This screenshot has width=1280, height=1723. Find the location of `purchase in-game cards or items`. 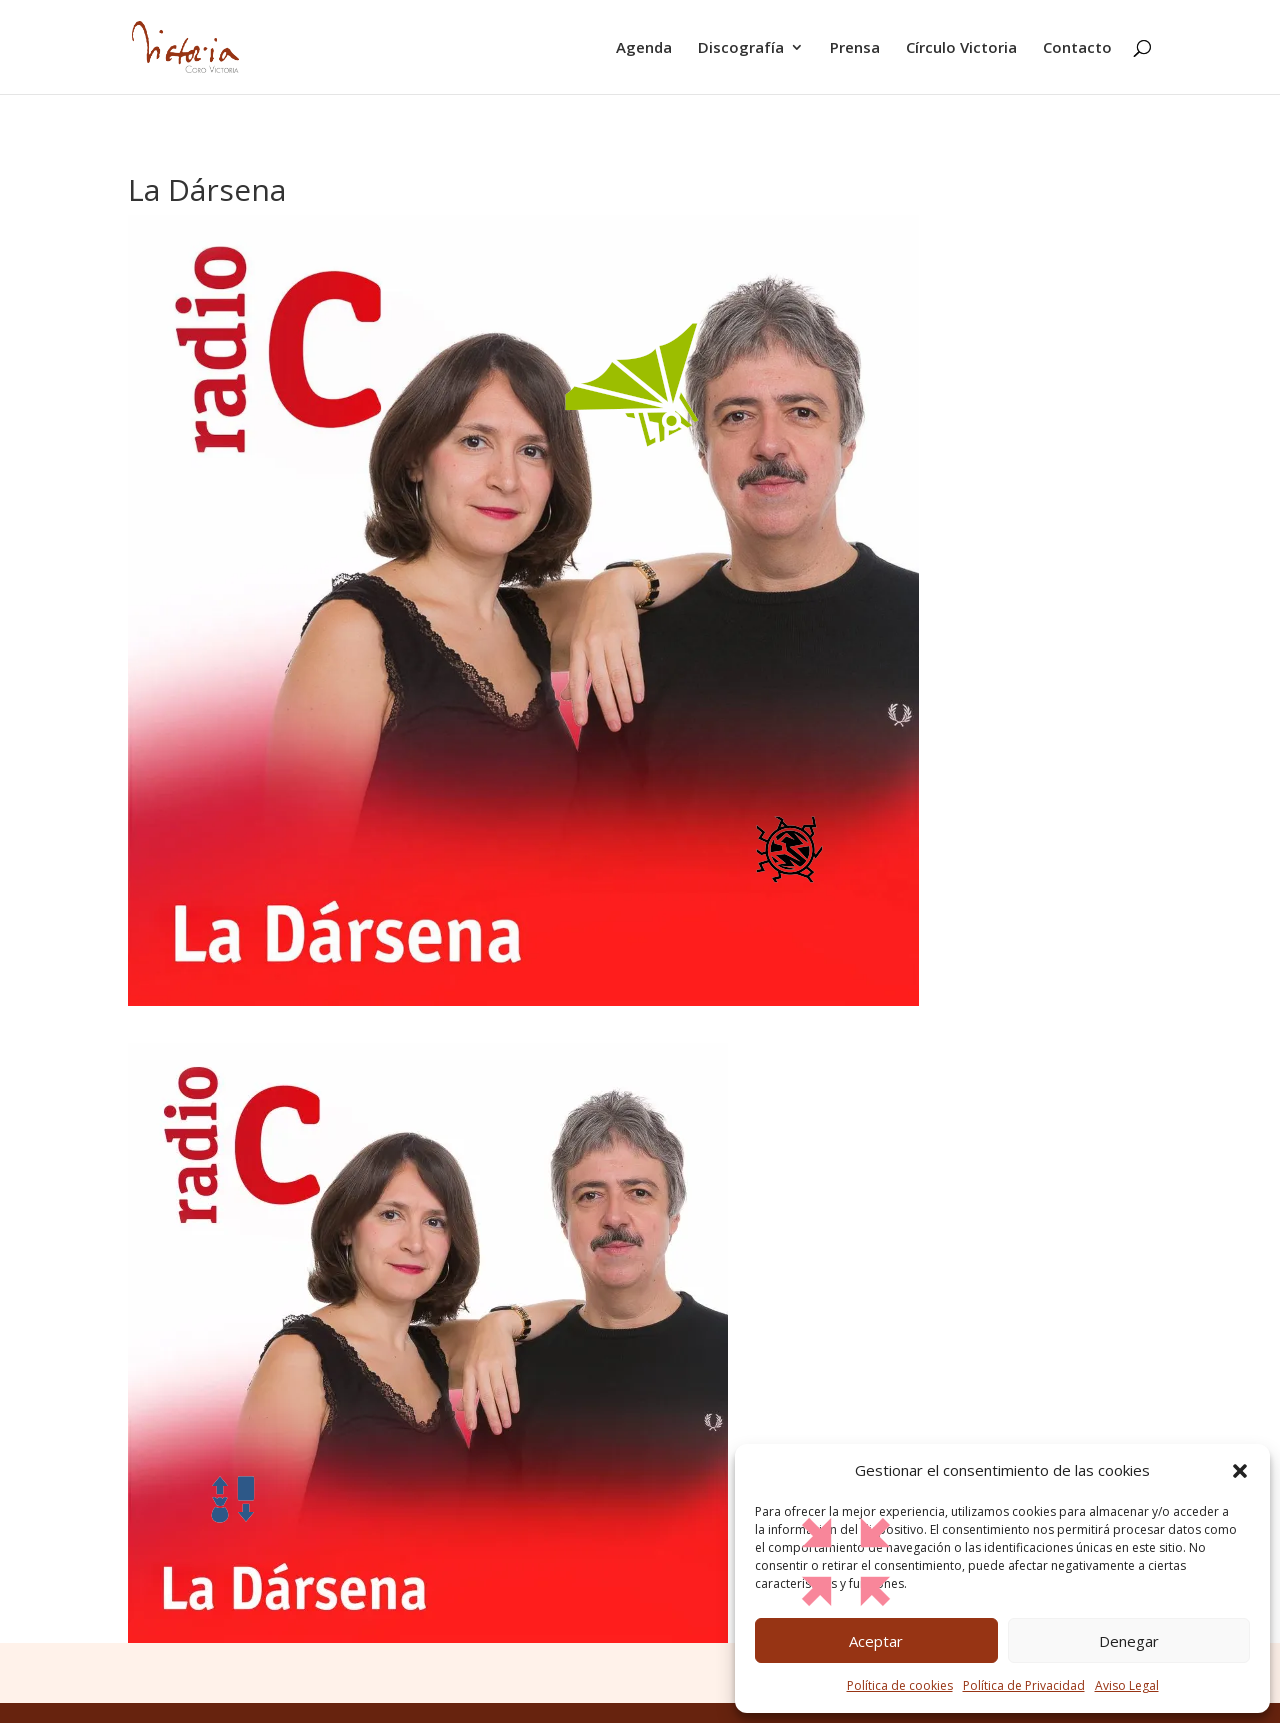

purchase in-game cards or items is located at coordinates (233, 1499).